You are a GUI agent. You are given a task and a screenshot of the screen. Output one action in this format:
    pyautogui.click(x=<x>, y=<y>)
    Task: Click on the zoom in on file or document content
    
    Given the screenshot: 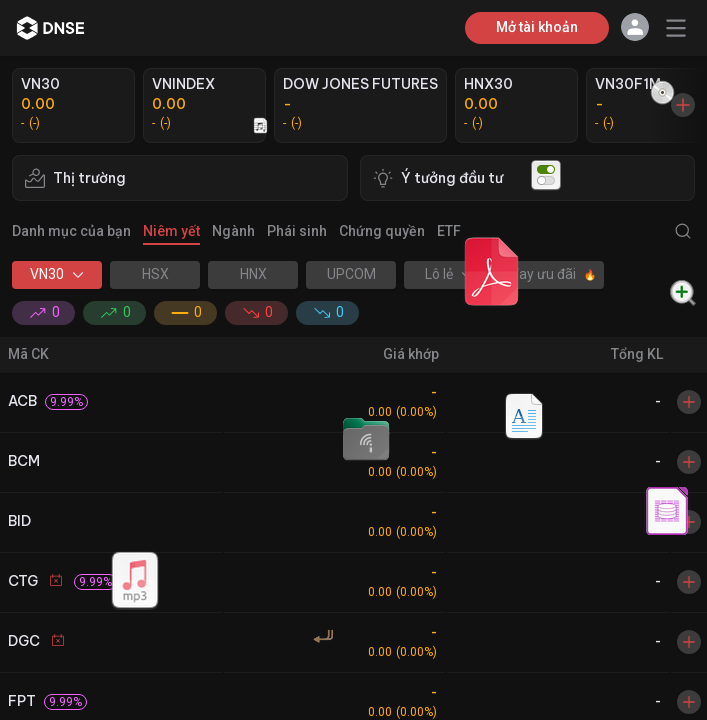 What is the action you would take?
    pyautogui.click(x=683, y=293)
    